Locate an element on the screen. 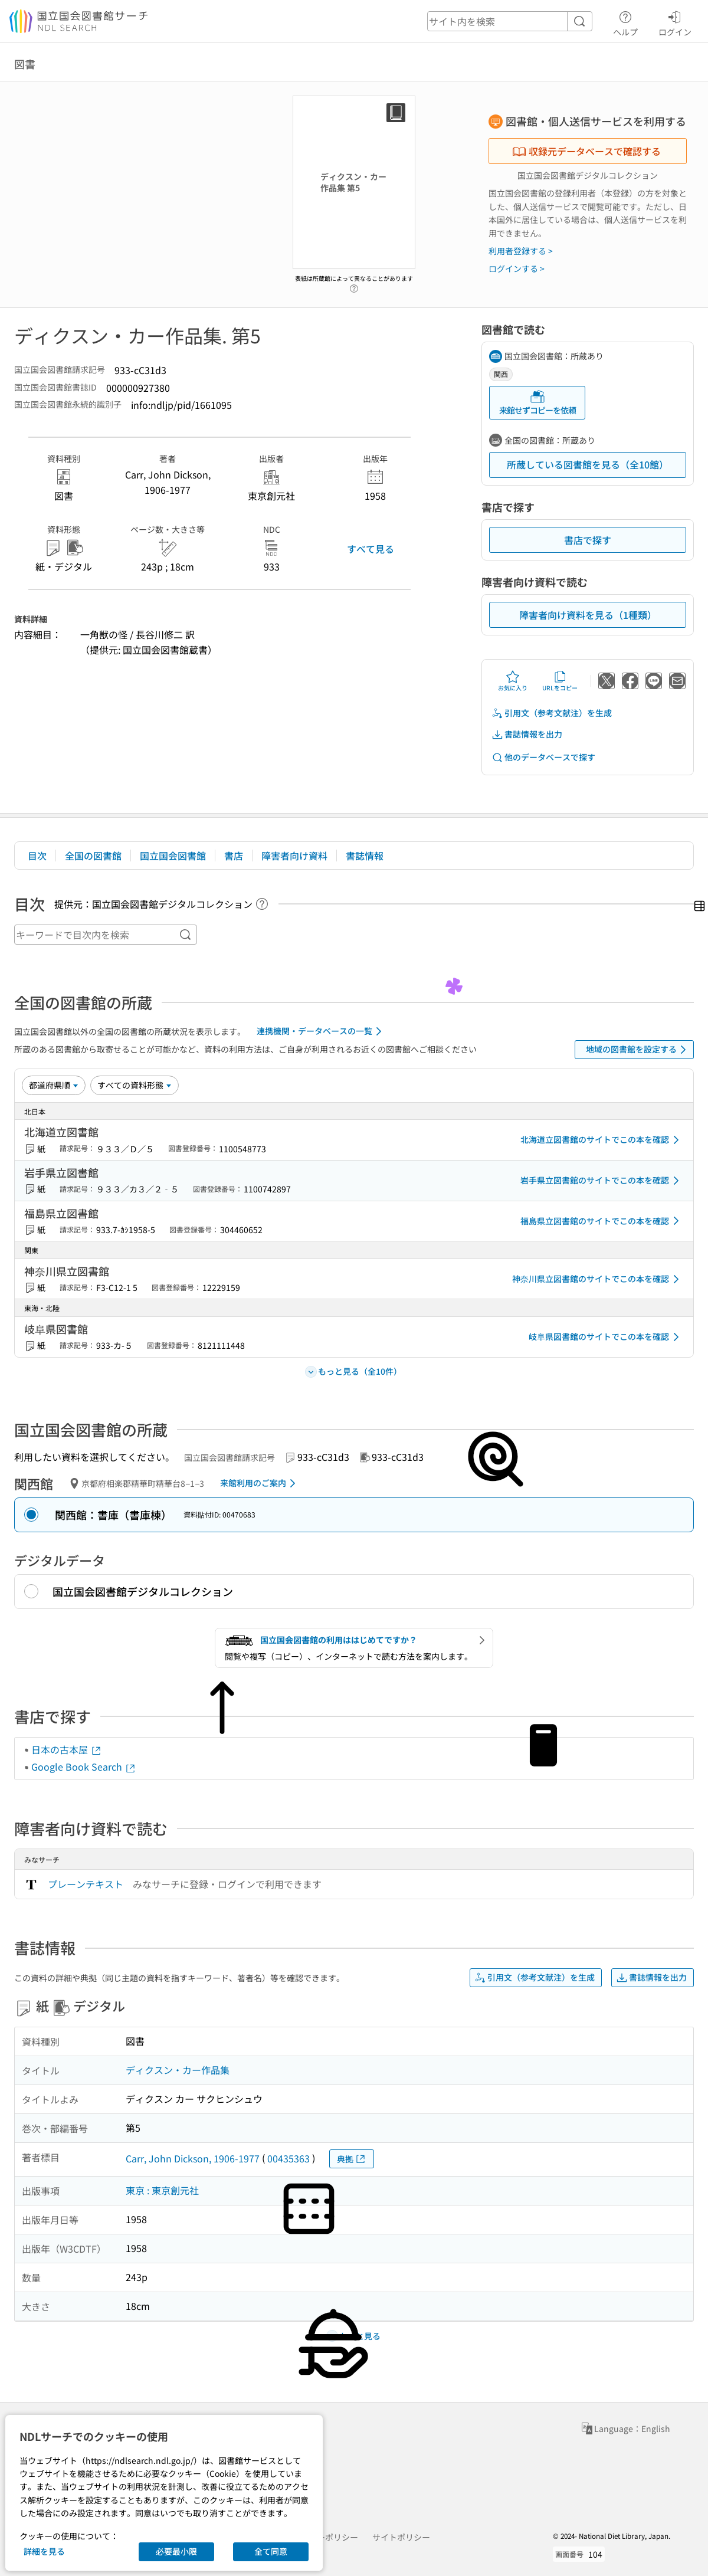 The image size is (708, 2576). adjust car ventilation settings is located at coordinates (454, 986).